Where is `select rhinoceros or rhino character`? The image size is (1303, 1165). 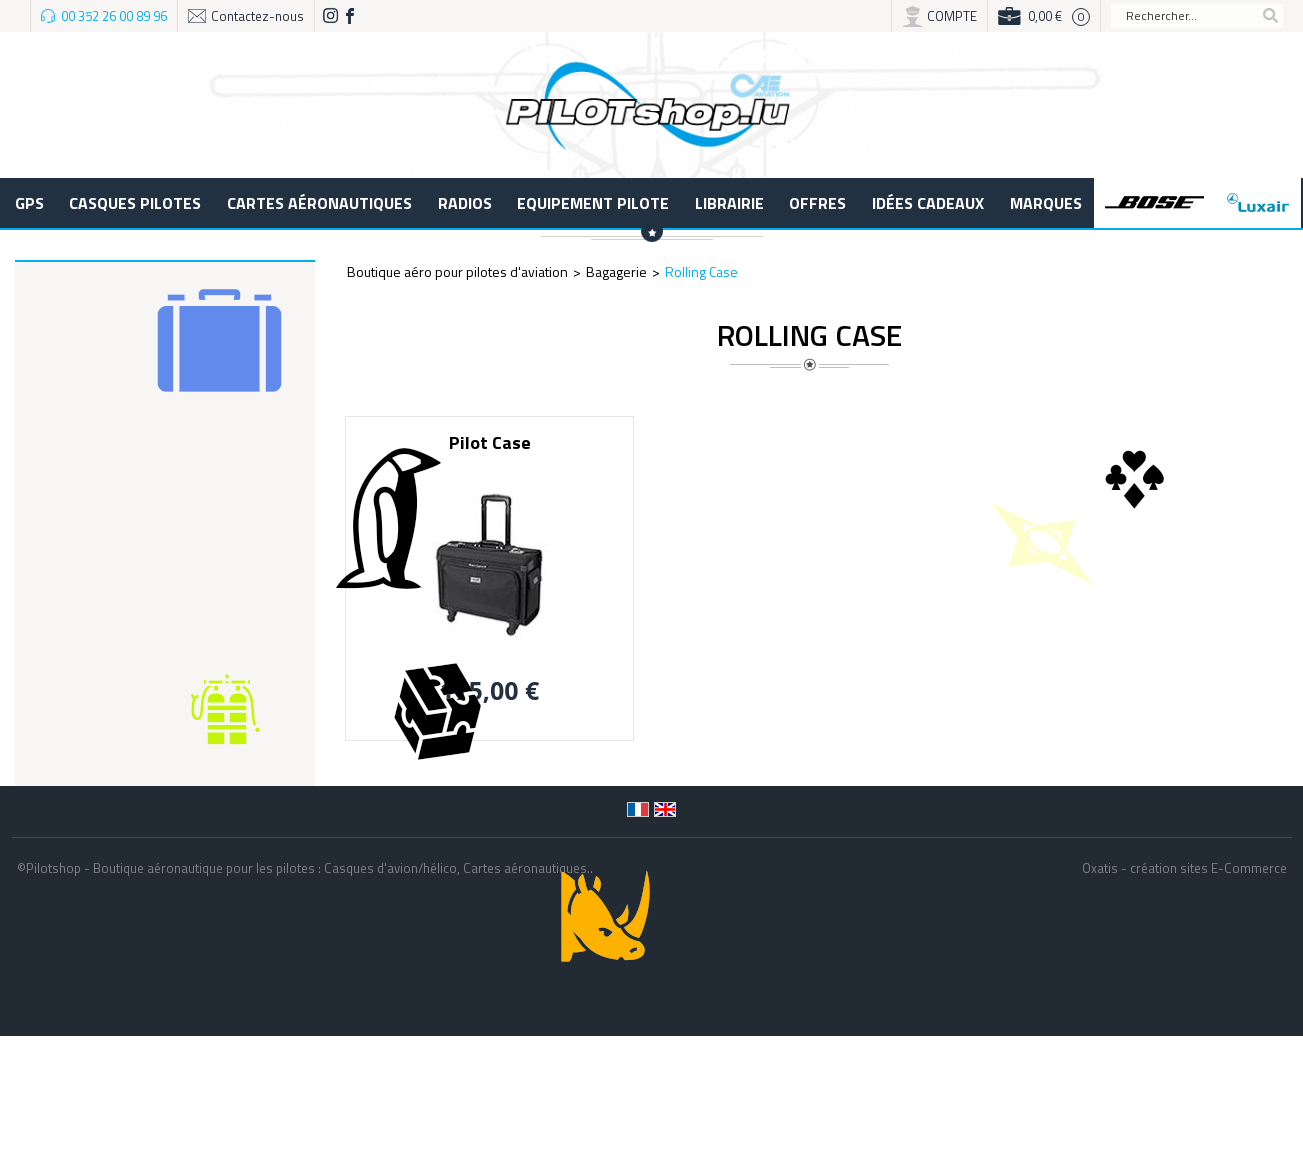 select rhinoceros or rhino character is located at coordinates (608, 914).